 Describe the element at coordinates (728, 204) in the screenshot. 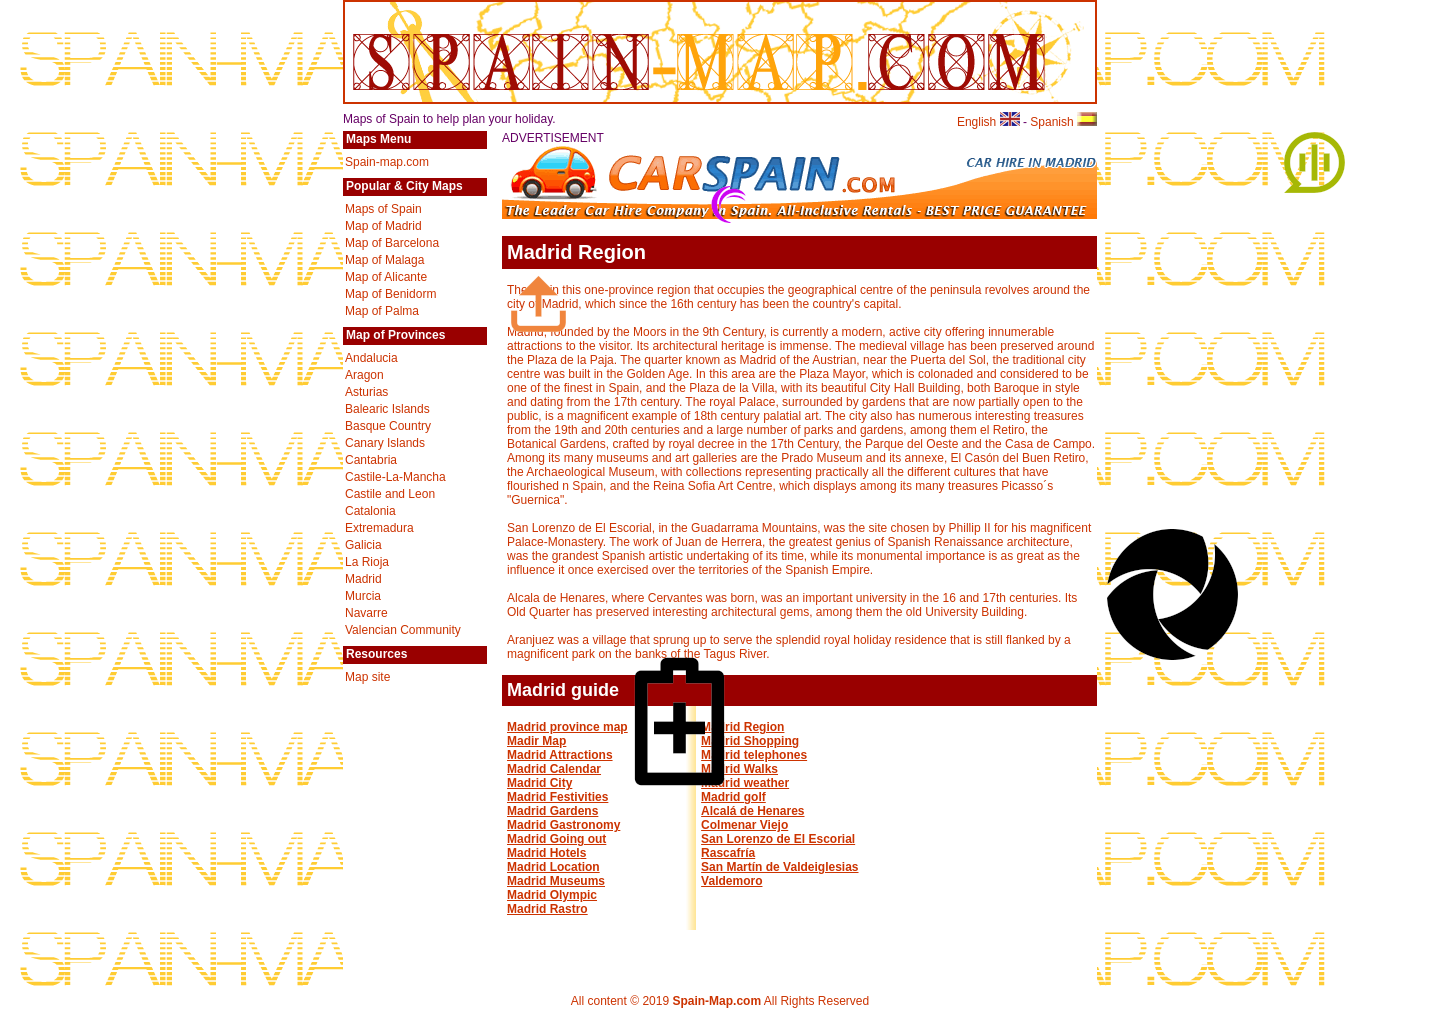

I see `akamai technologies company logo` at that location.